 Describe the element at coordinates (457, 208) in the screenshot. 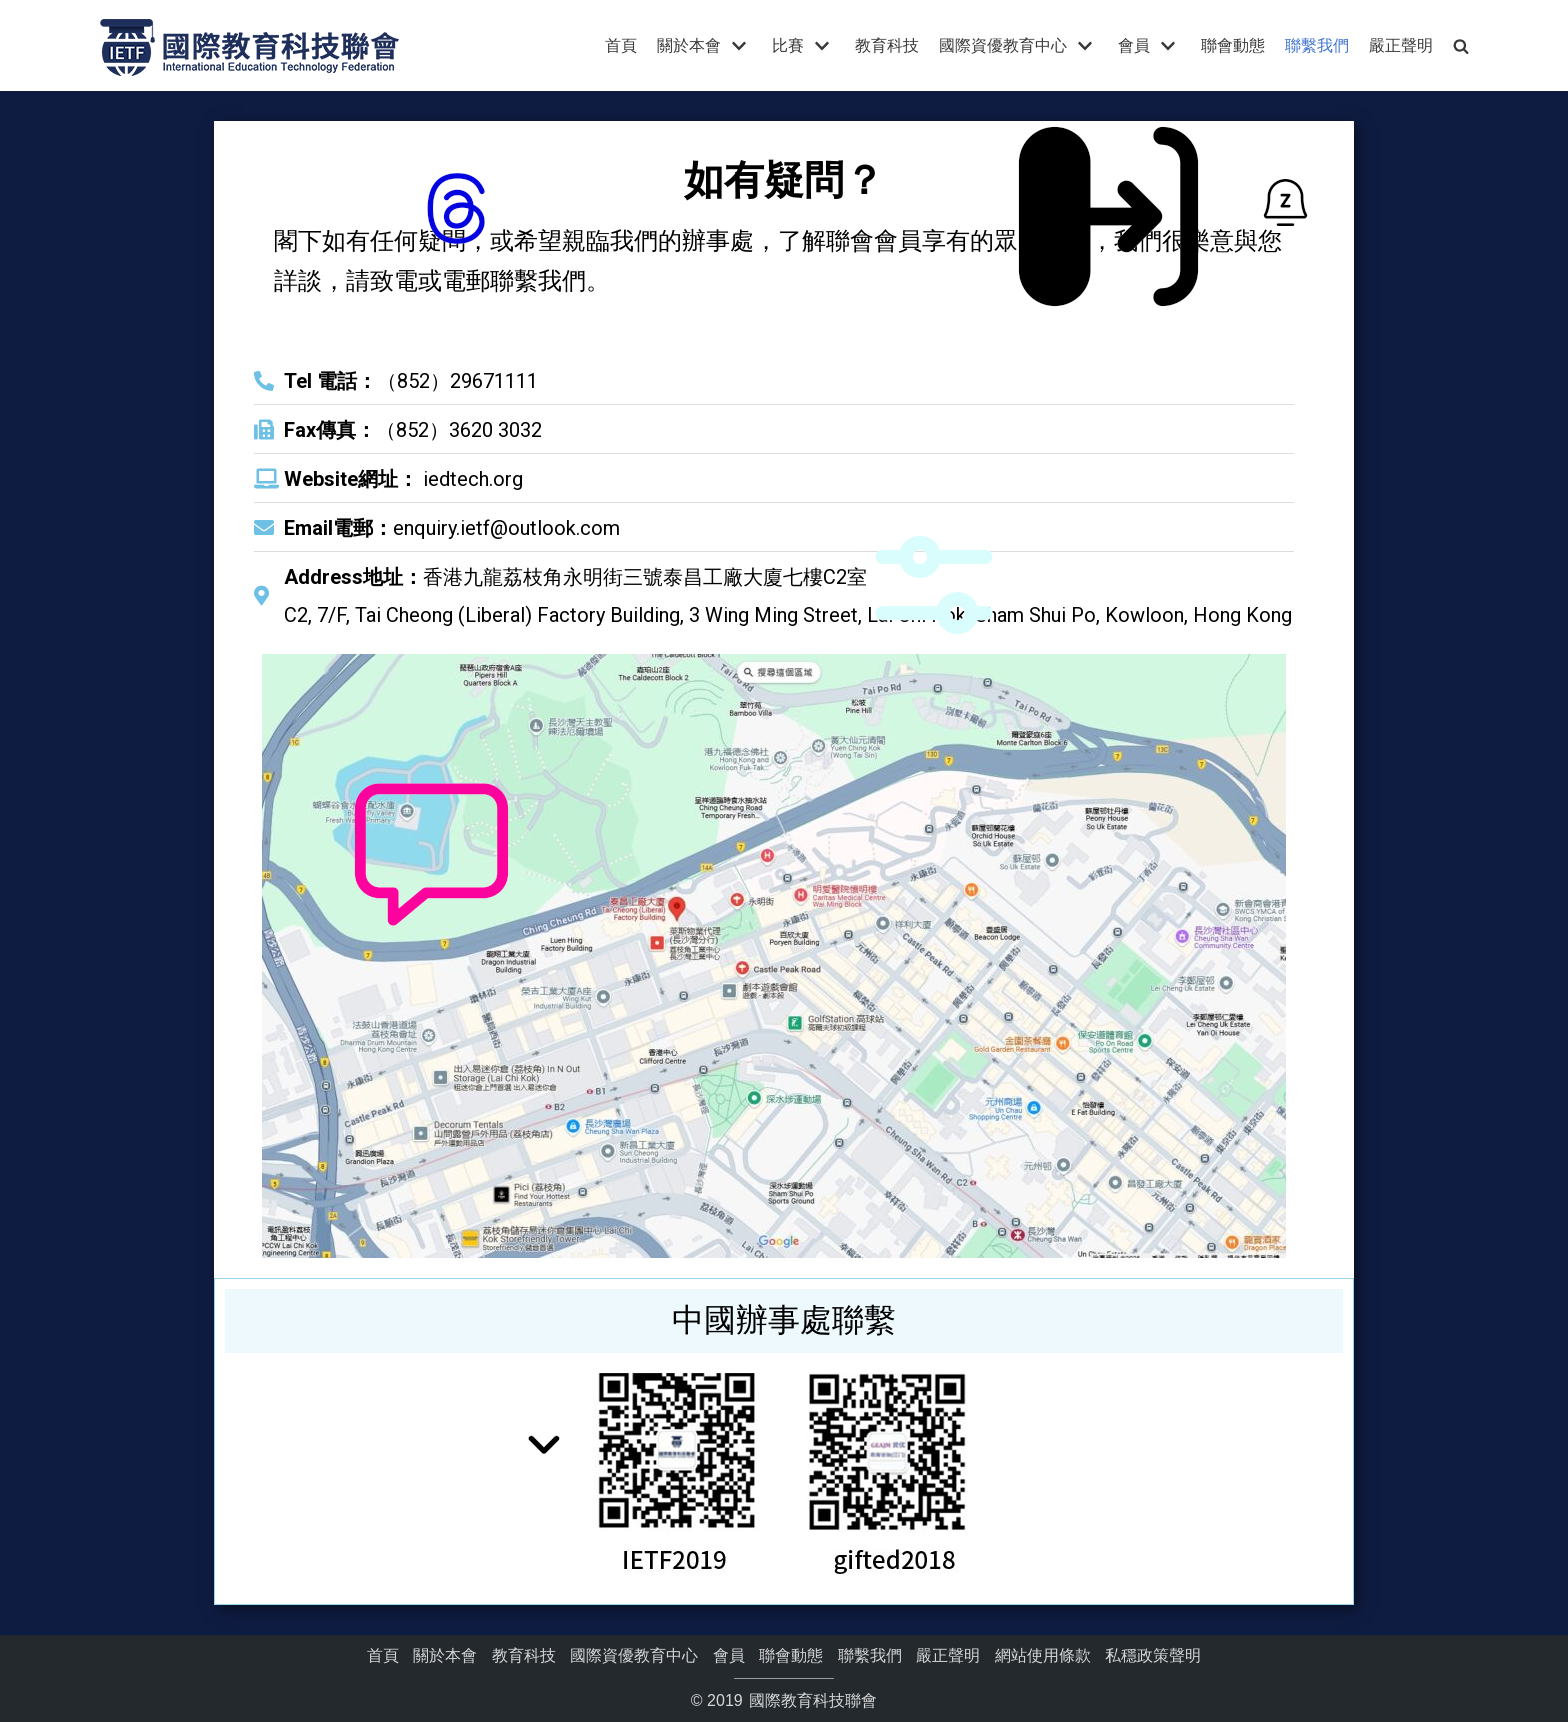

I see `open the Threads app` at that location.